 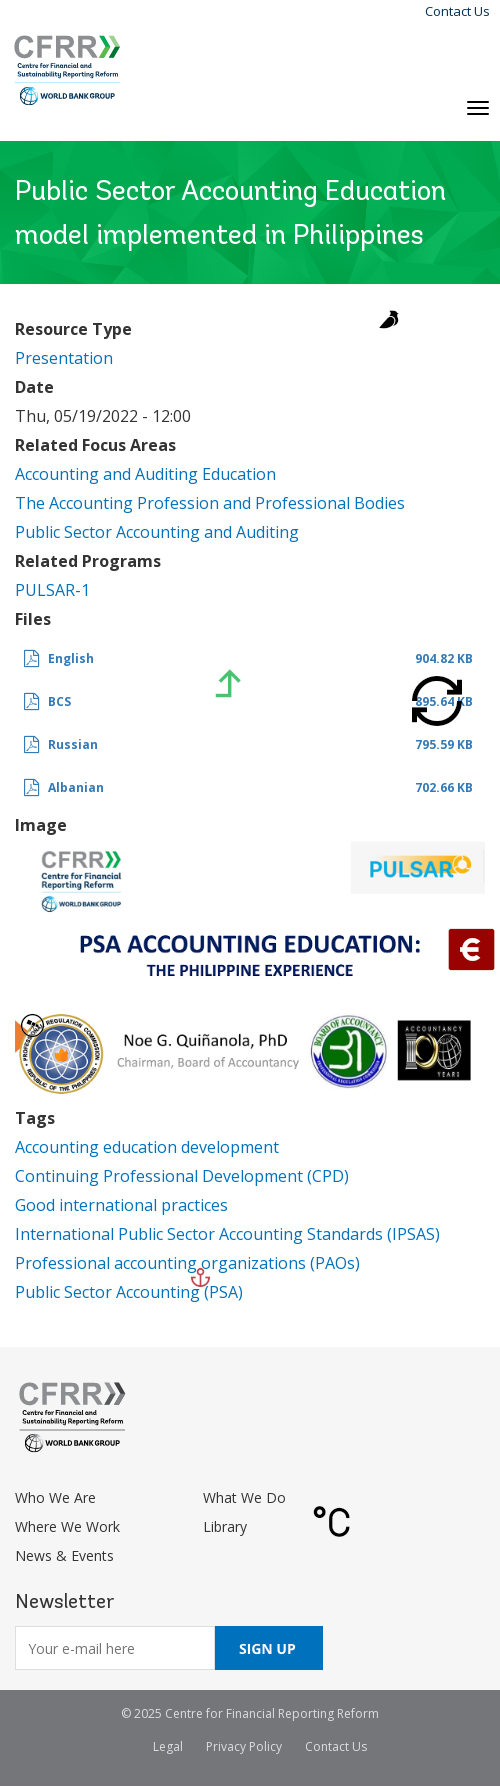 I want to click on indicates temperature displayed in celsius, so click(x=332, y=1521).